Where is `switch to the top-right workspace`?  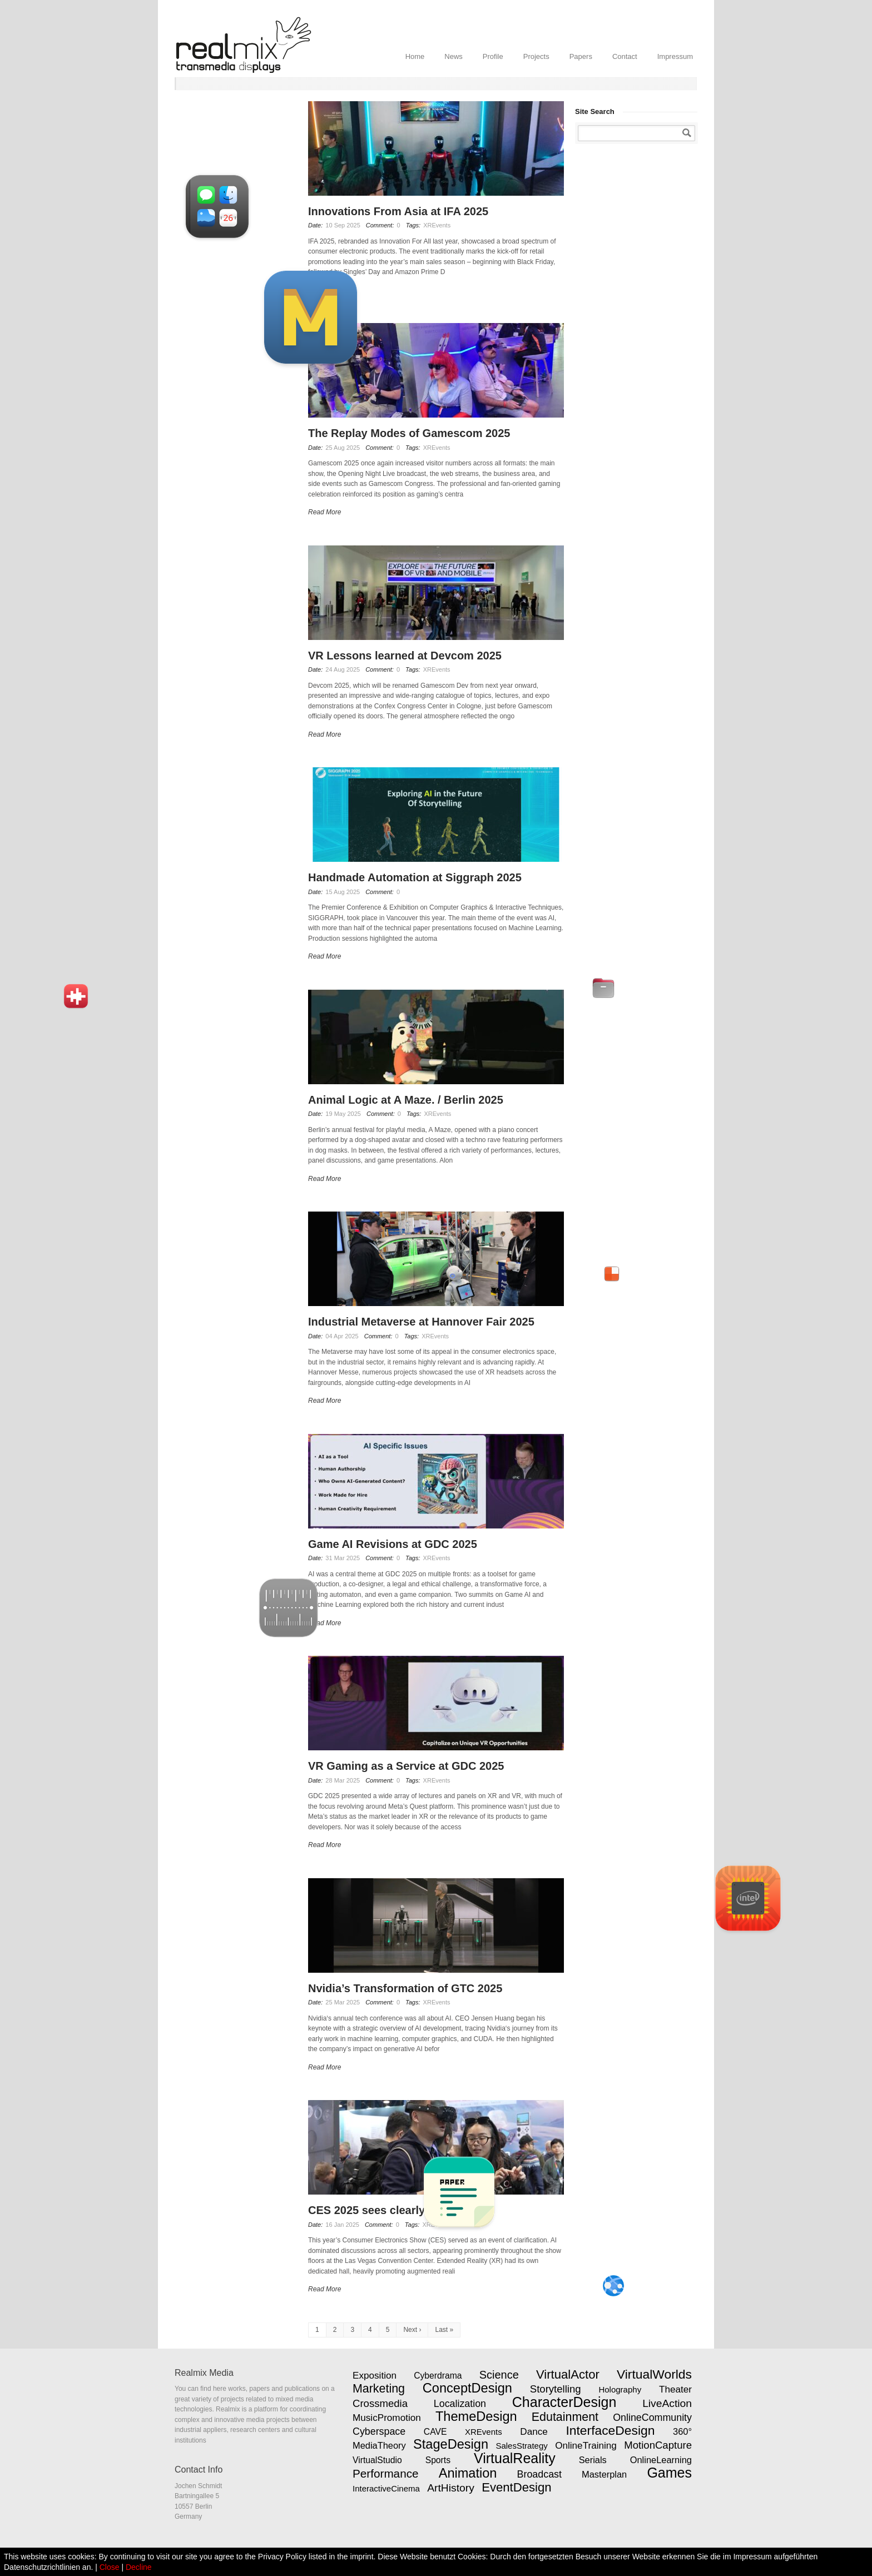
switch to the top-right workspace is located at coordinates (612, 1274).